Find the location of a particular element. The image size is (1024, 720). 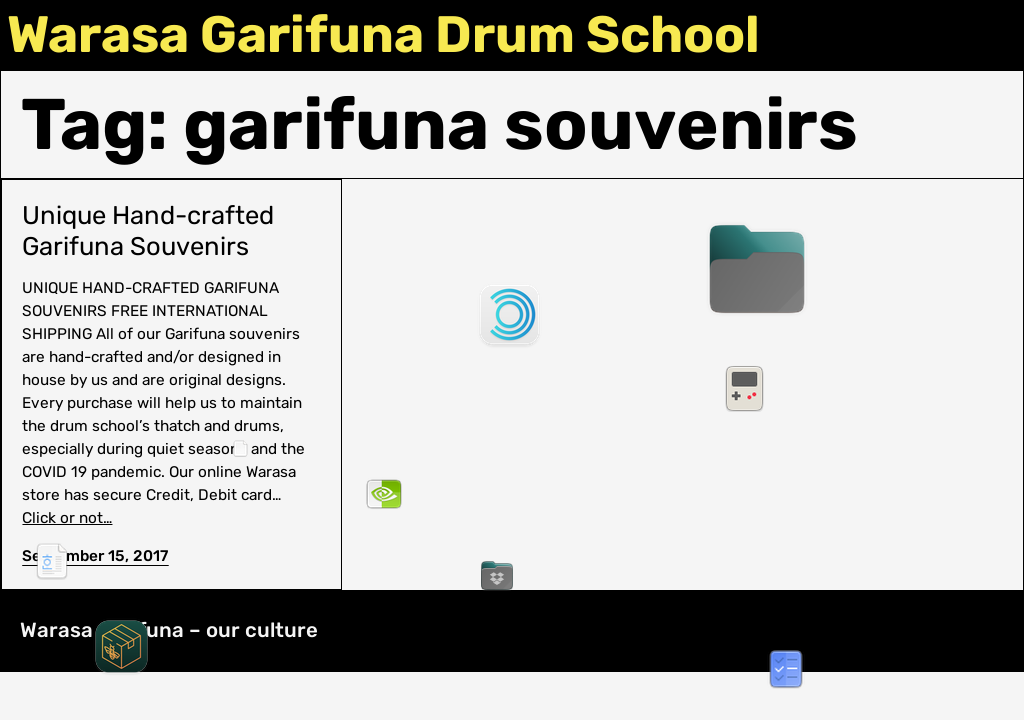

open the to-do list app is located at coordinates (786, 669).